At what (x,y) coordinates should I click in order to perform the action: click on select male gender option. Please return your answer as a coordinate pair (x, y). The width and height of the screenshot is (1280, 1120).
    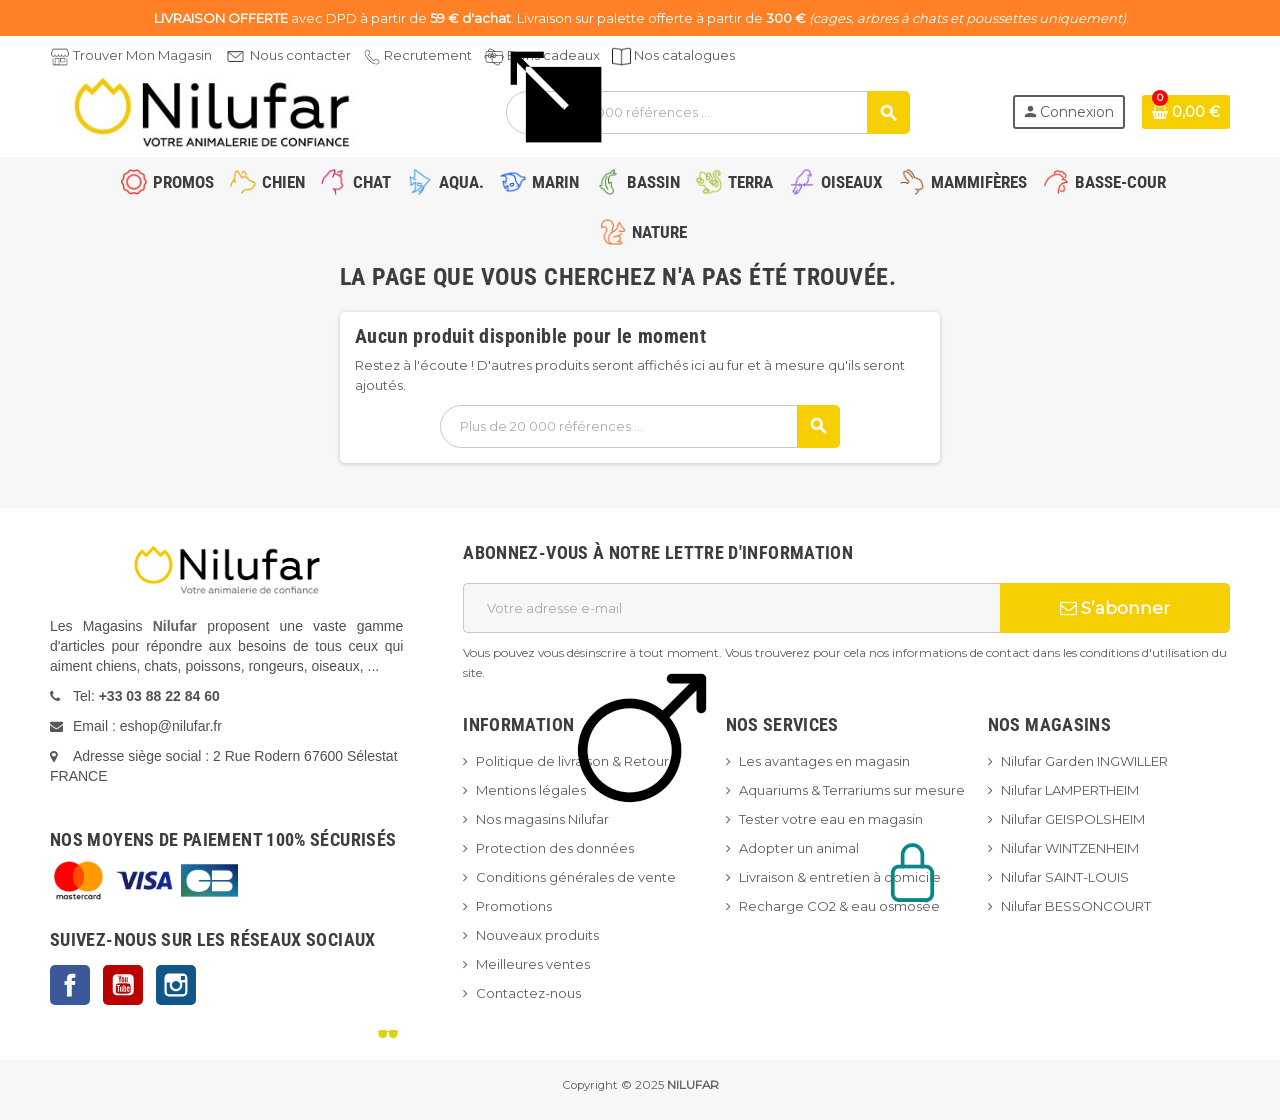
    Looking at the image, I should click on (642, 738).